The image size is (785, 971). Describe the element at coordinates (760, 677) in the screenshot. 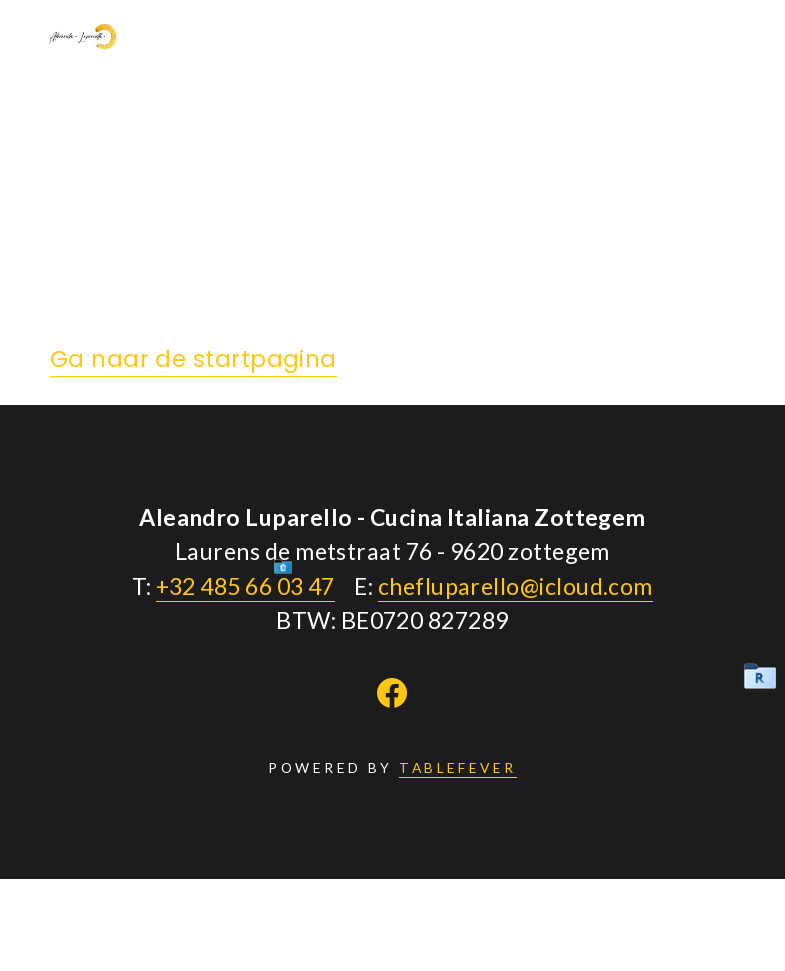

I see `folder containing Autodesk Revit project files` at that location.